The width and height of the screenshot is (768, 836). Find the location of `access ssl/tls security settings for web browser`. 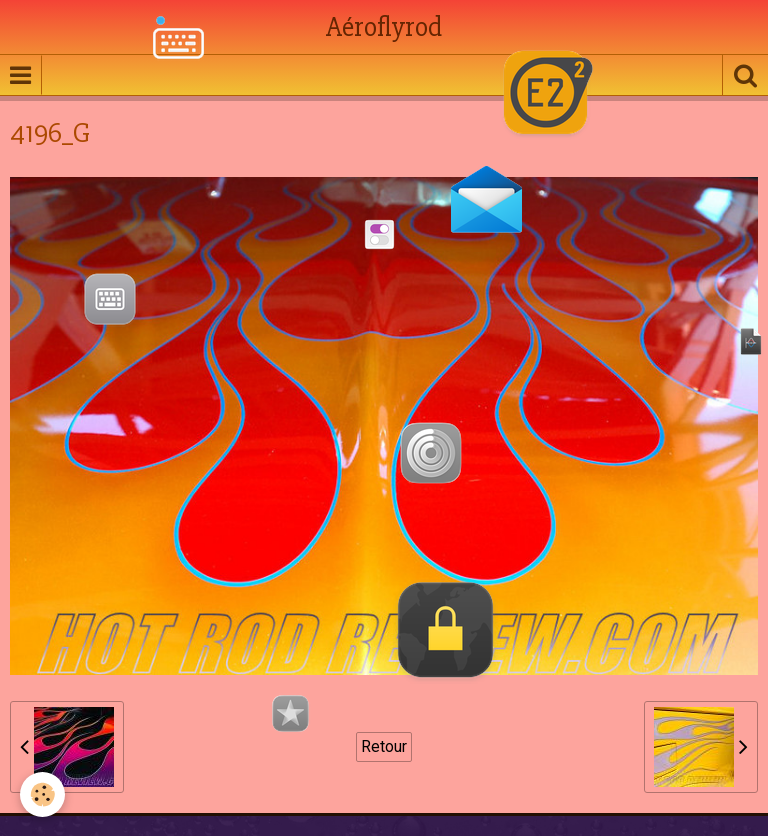

access ssl/tls security settings for web browser is located at coordinates (445, 631).